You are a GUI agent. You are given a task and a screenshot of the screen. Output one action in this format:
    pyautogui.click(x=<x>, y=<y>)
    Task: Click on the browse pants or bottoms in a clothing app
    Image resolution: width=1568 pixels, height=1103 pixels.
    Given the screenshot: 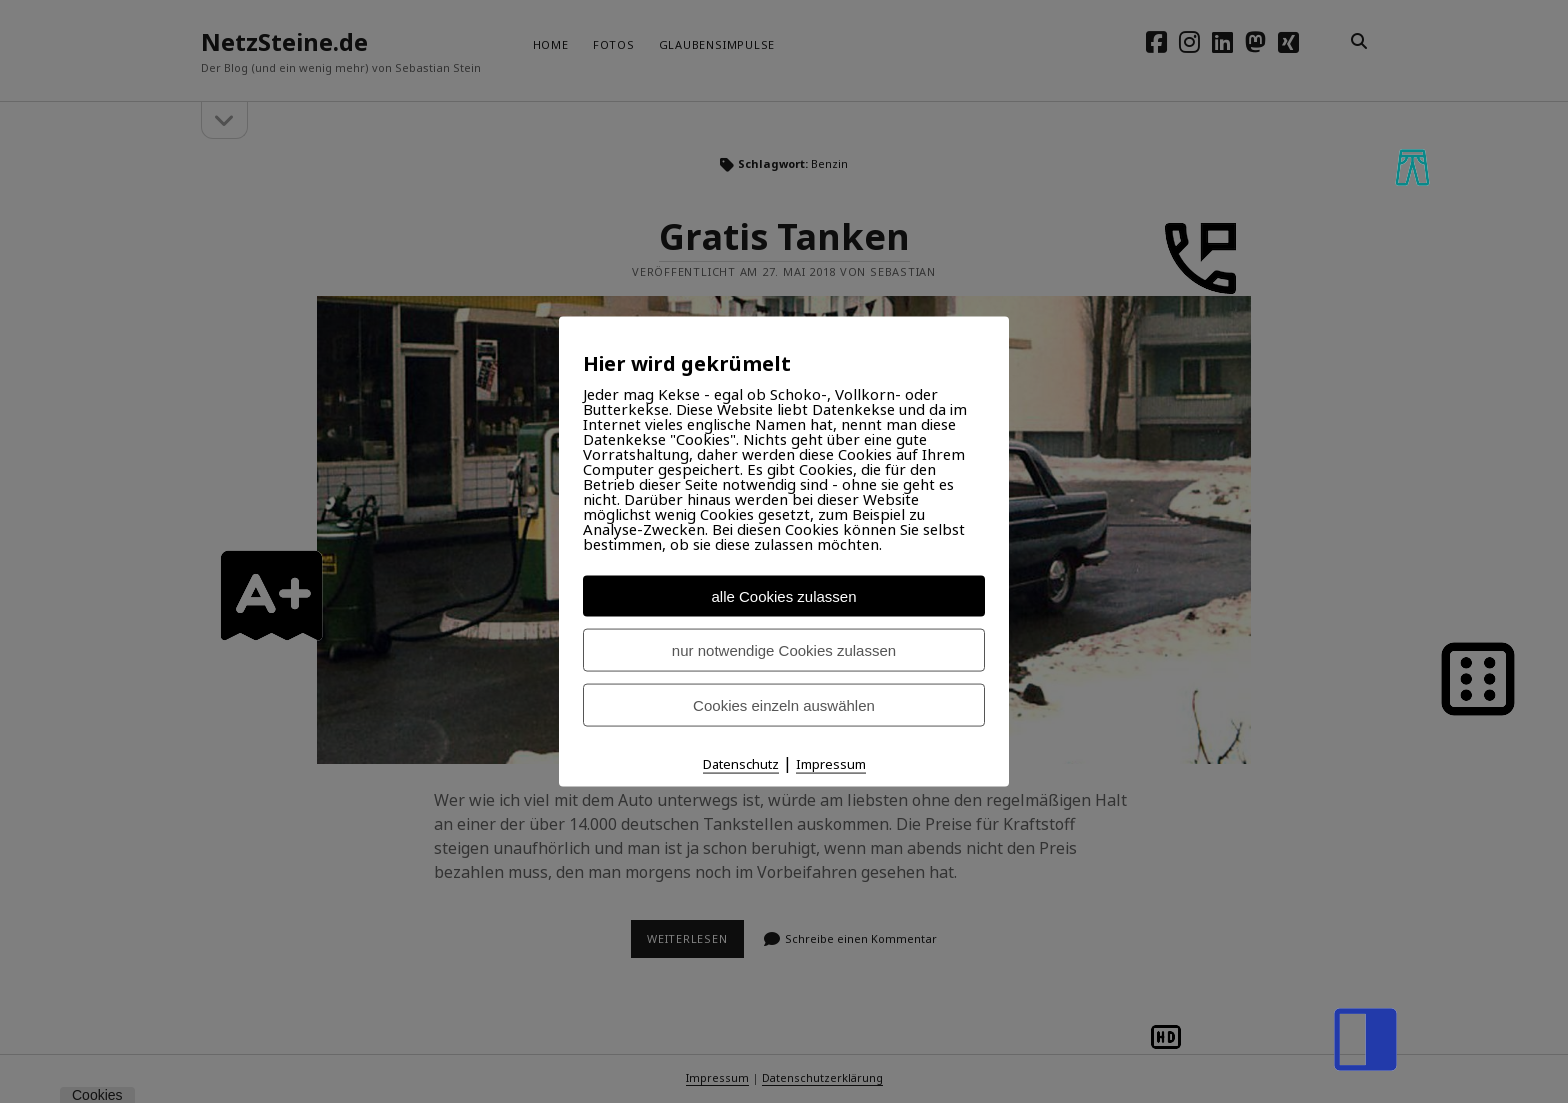 What is the action you would take?
    pyautogui.click(x=1412, y=167)
    